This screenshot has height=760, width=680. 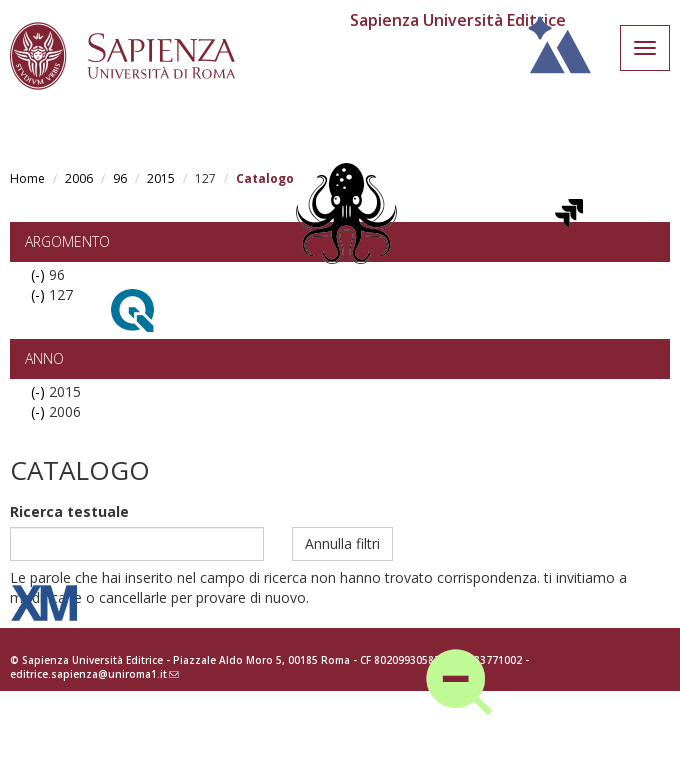 I want to click on testing library logo, so click(x=346, y=213).